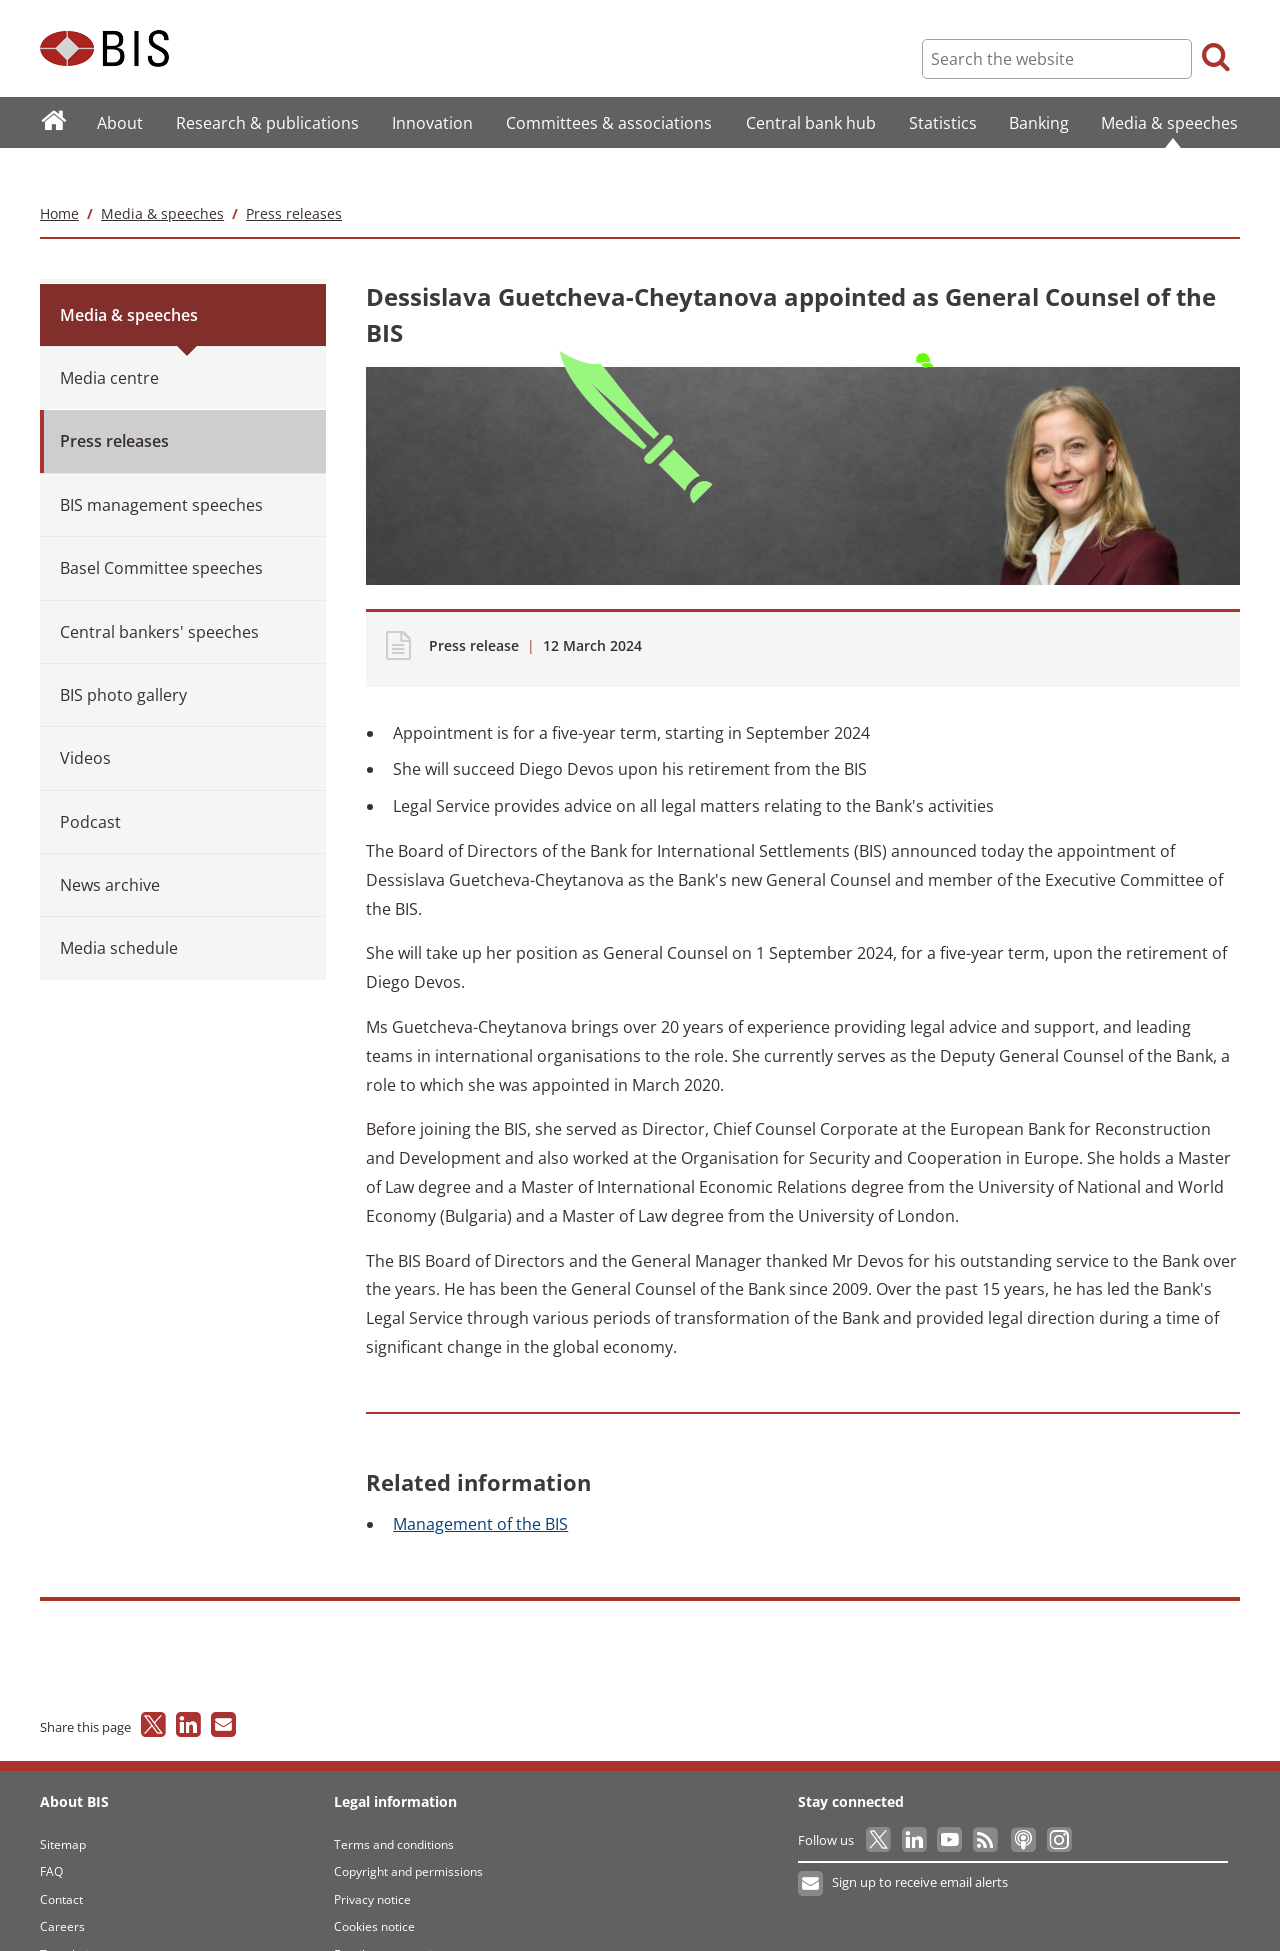 The height and width of the screenshot is (1951, 1280). Describe the element at coordinates (636, 427) in the screenshot. I see `equip a knife or melee weapon` at that location.